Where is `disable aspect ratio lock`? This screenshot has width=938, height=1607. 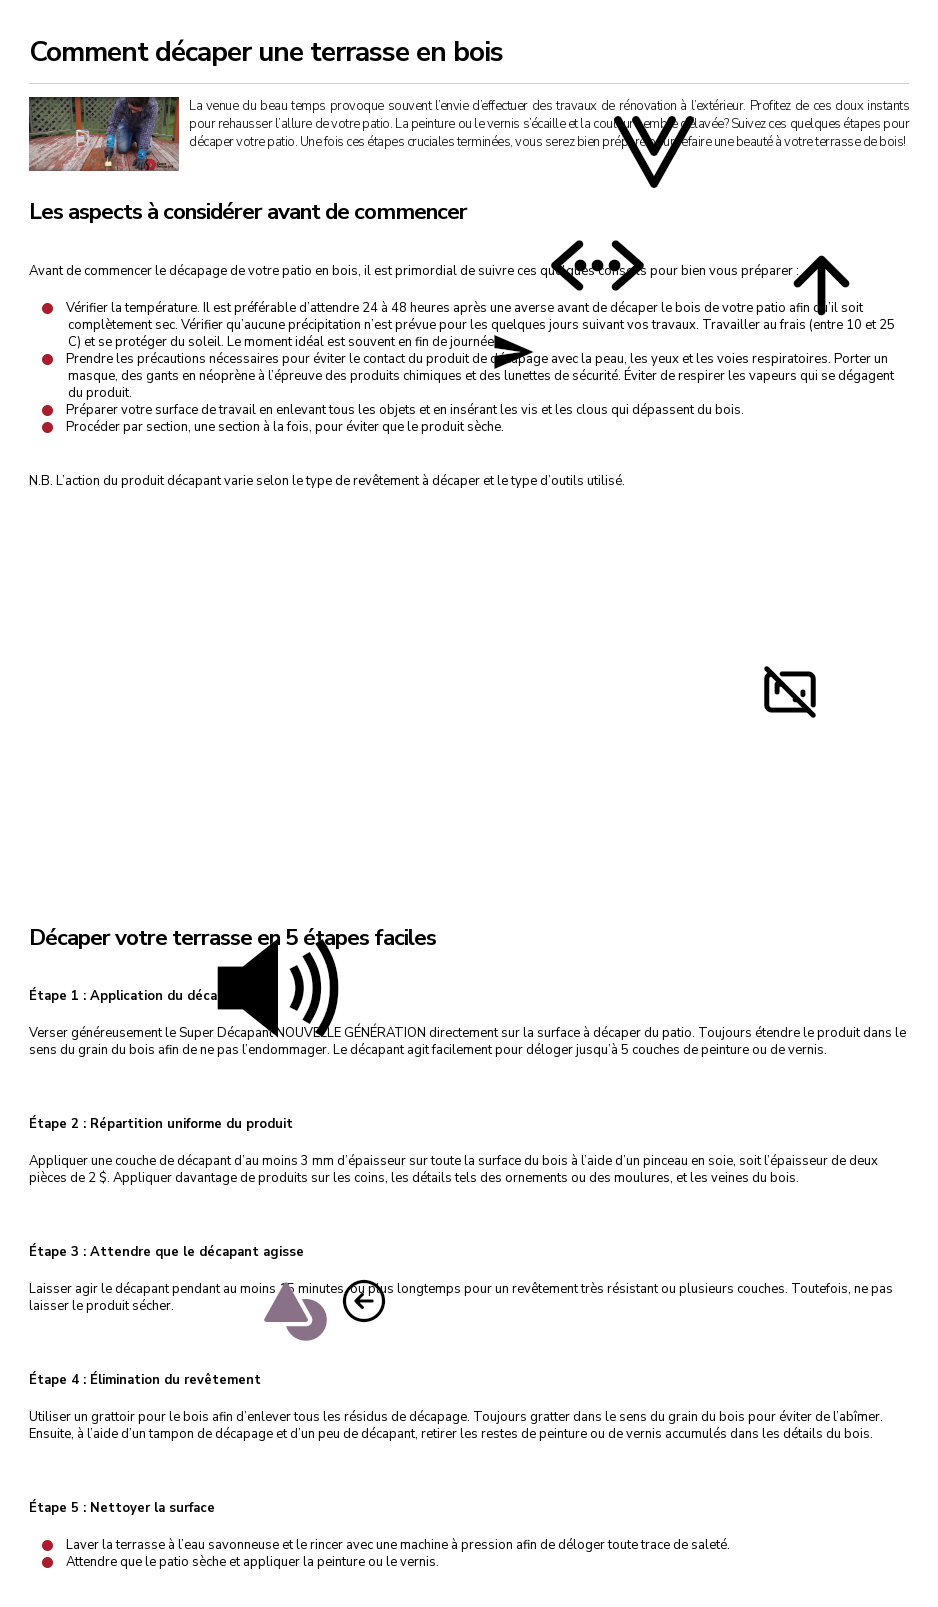 disable aspect ratio lock is located at coordinates (790, 692).